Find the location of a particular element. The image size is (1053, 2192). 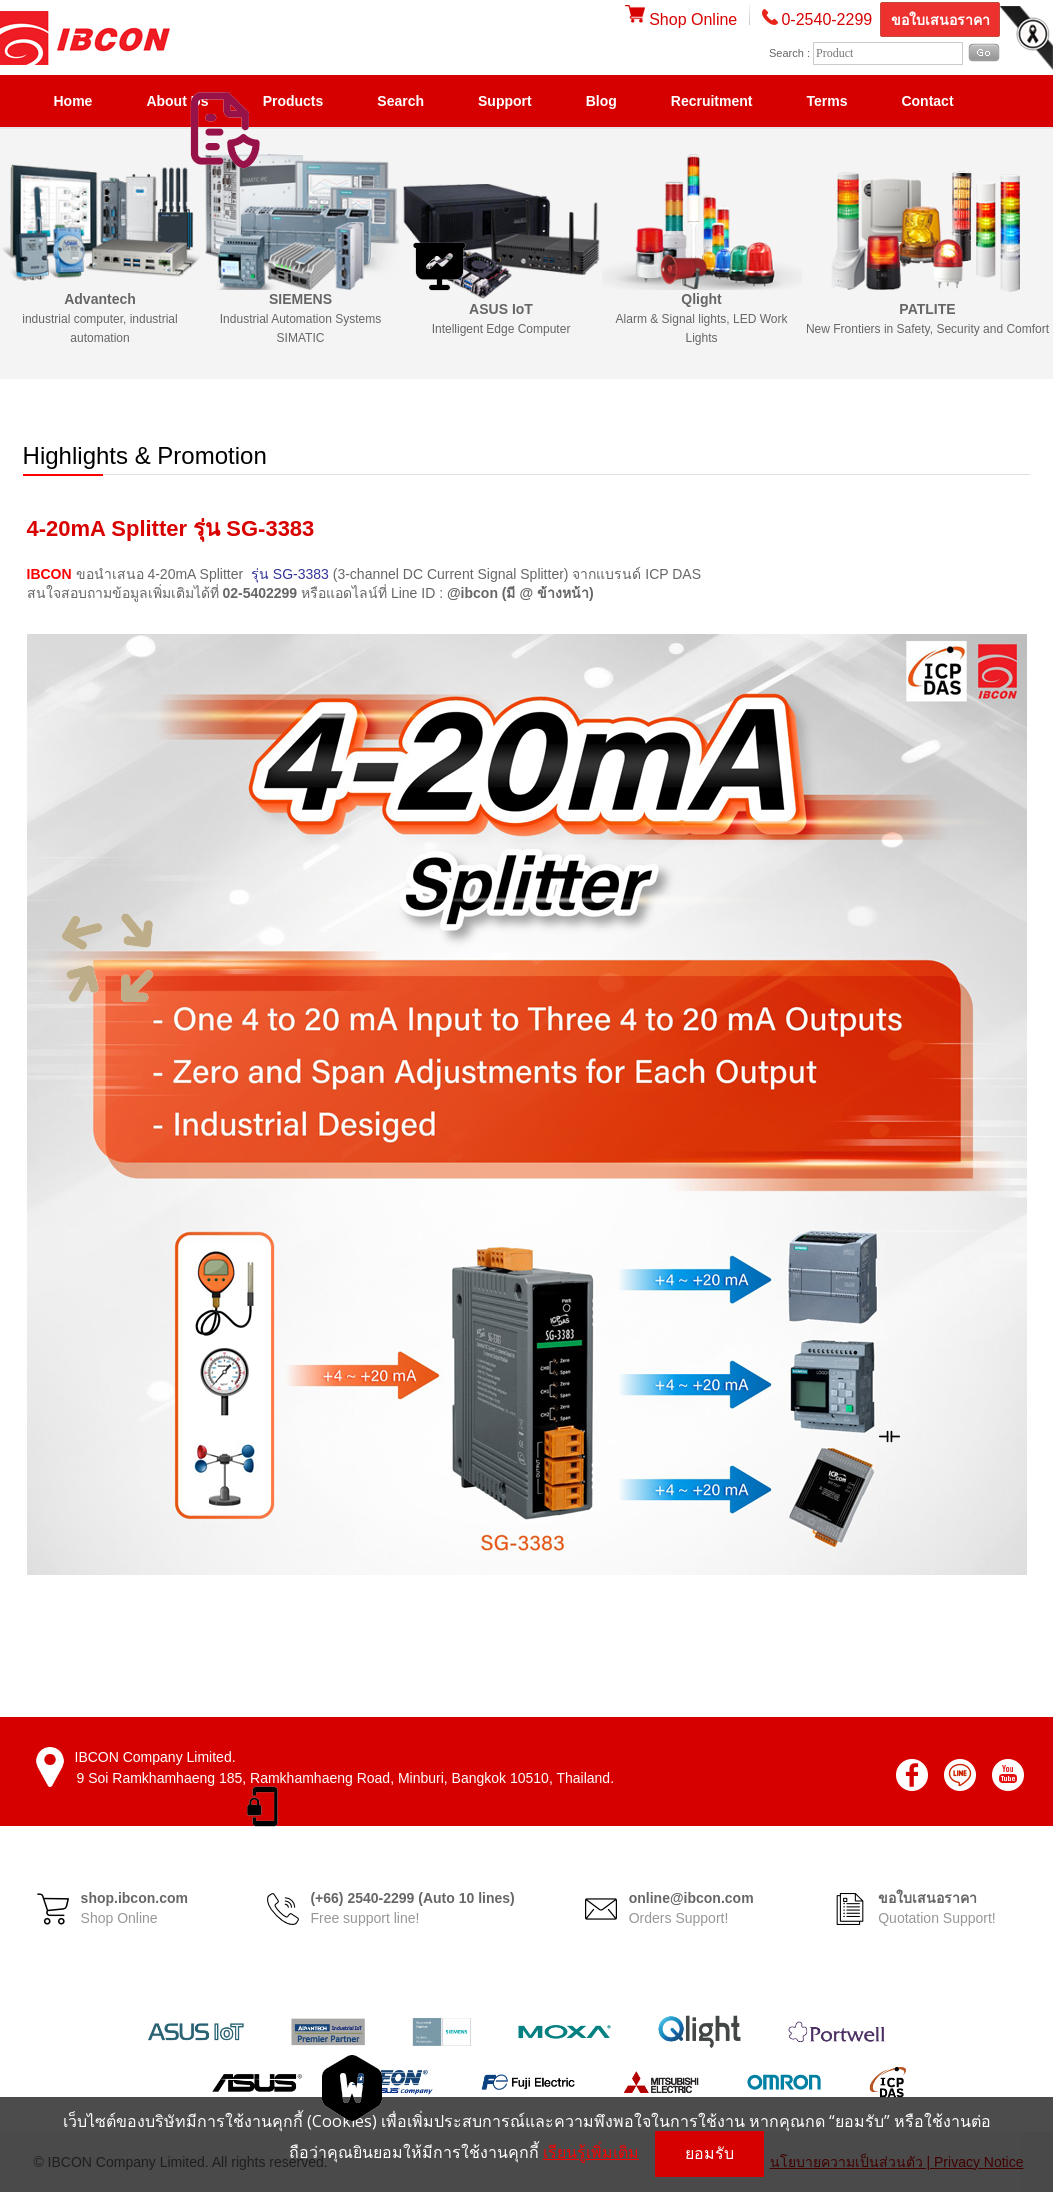

access wallet or payment features is located at coordinates (352, 2088).